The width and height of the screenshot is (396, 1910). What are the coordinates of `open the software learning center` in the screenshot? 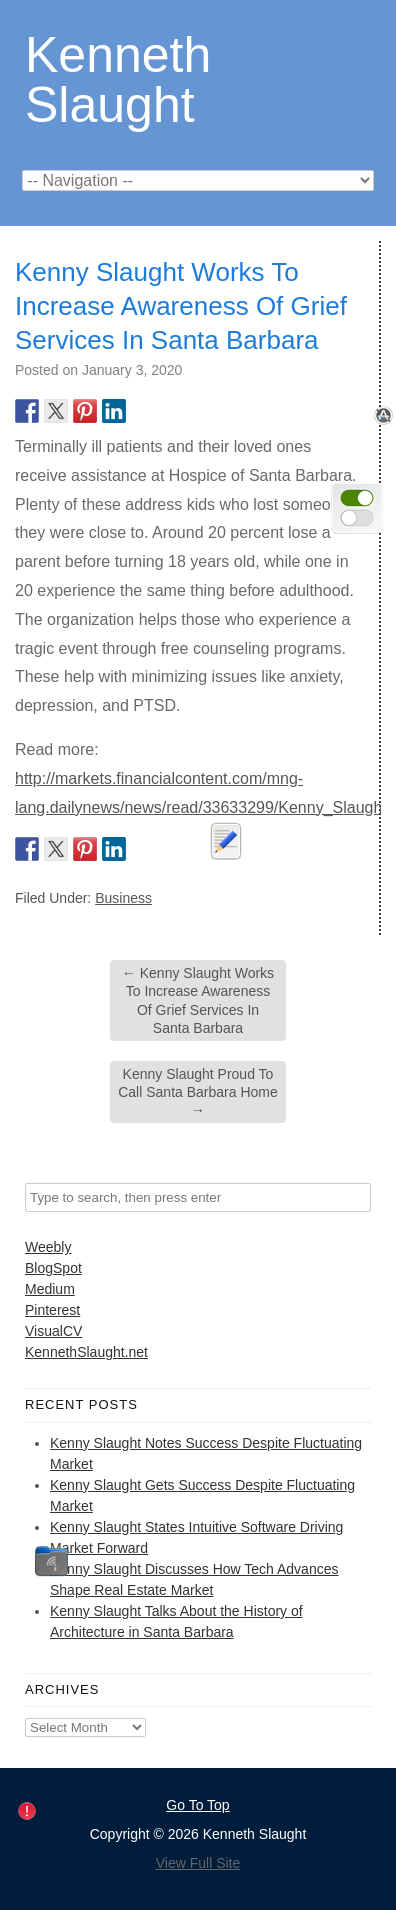 It's located at (226, 841).